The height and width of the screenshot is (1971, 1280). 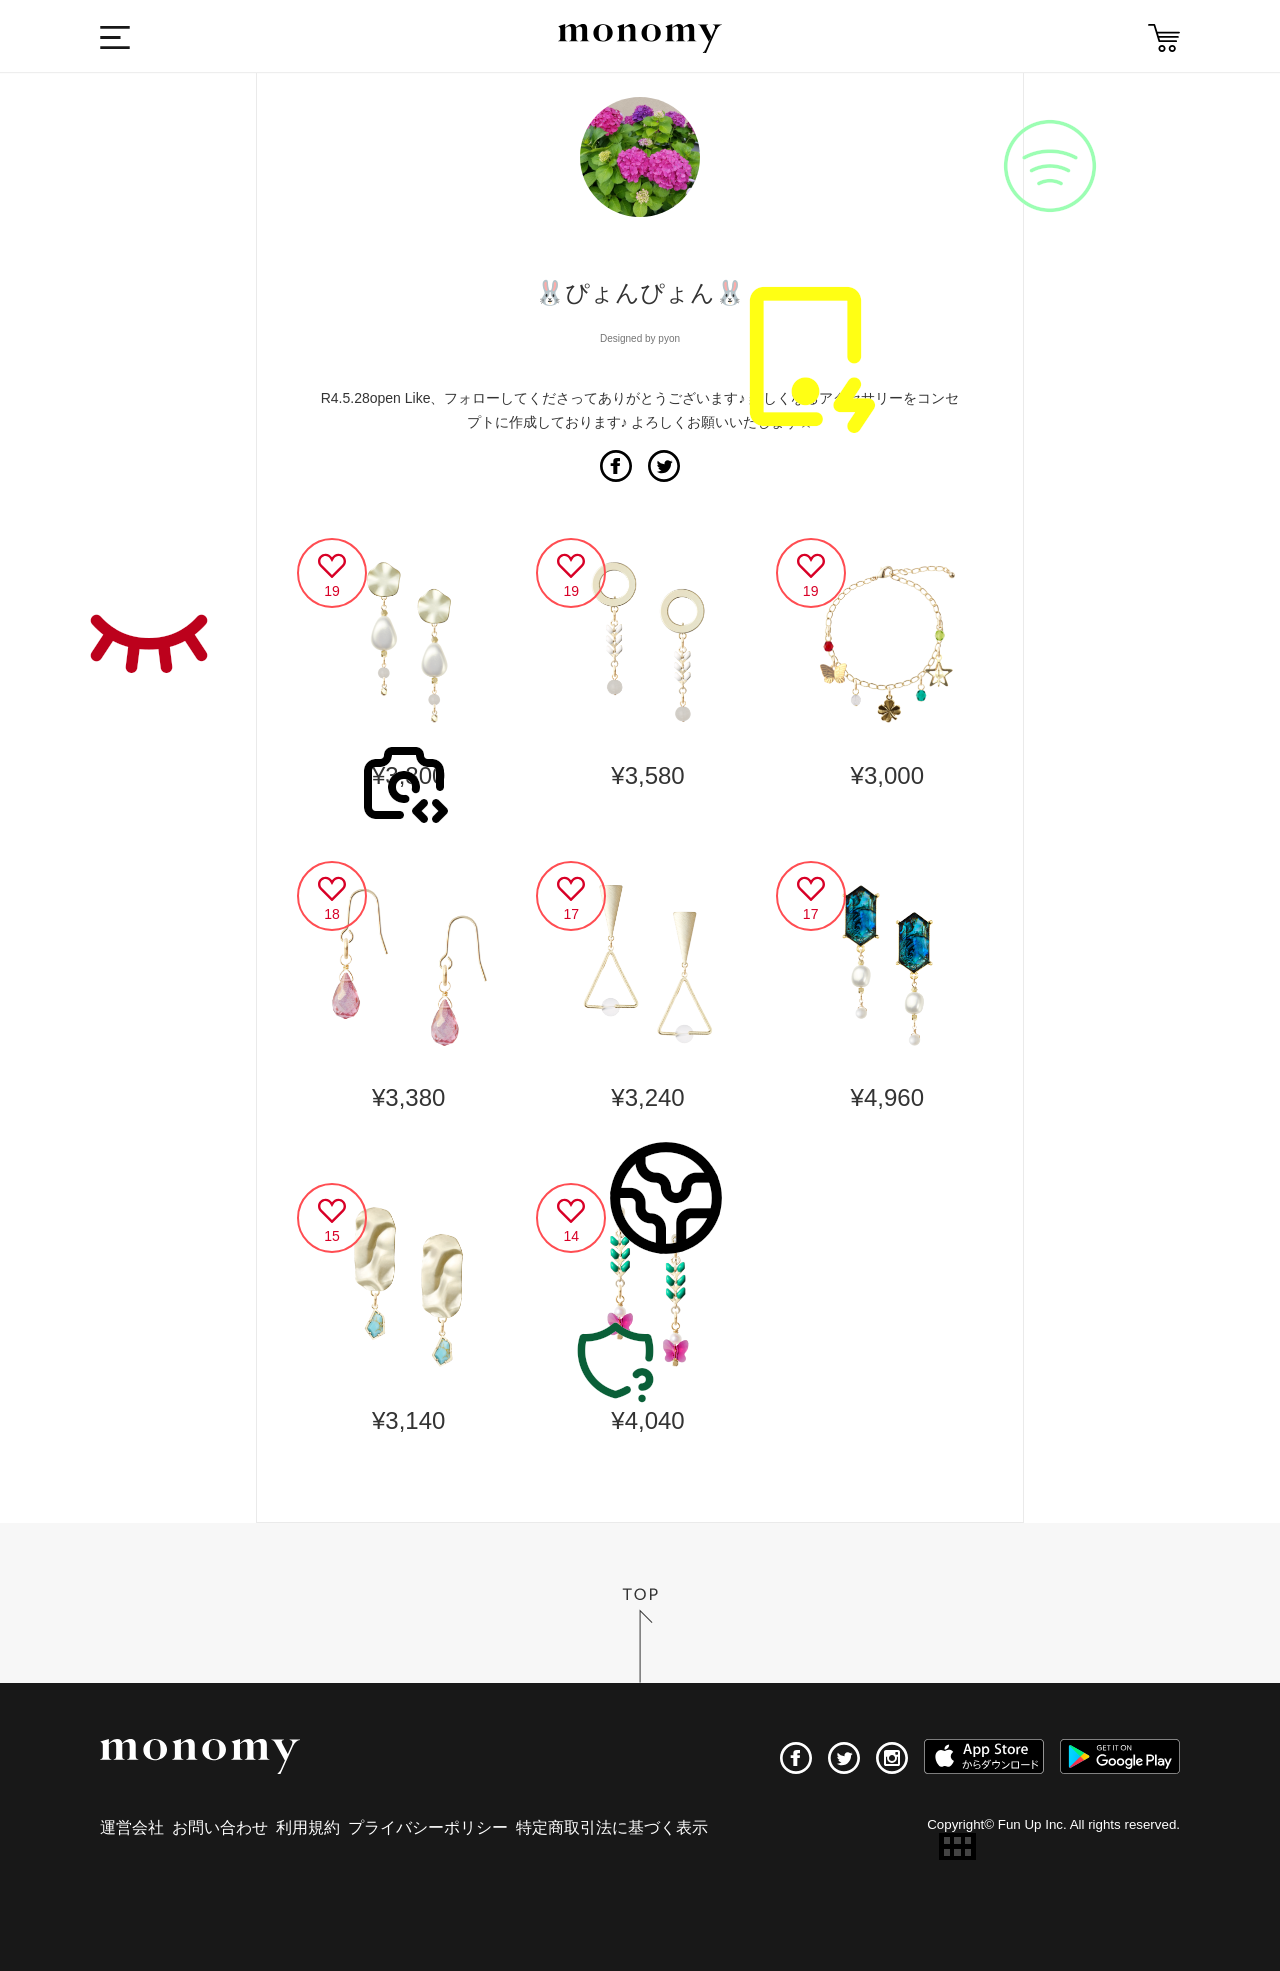 I want to click on switch to global or worldwide view, so click(x=666, y=1198).